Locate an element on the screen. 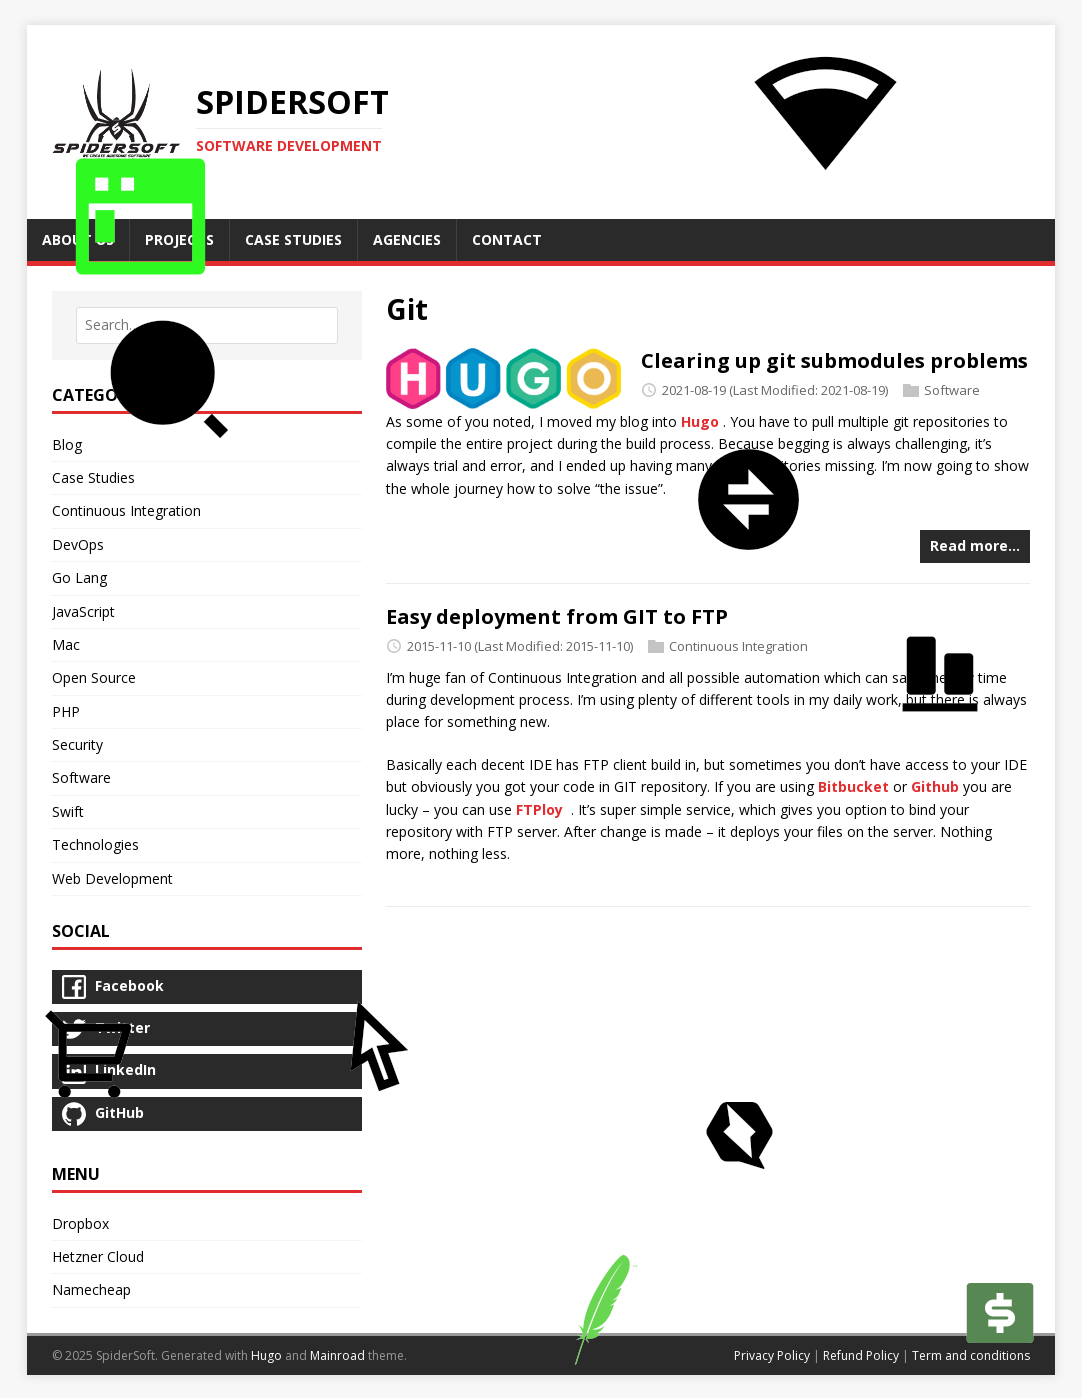  cursor pointer indicating selection mode is located at coordinates (373, 1046).